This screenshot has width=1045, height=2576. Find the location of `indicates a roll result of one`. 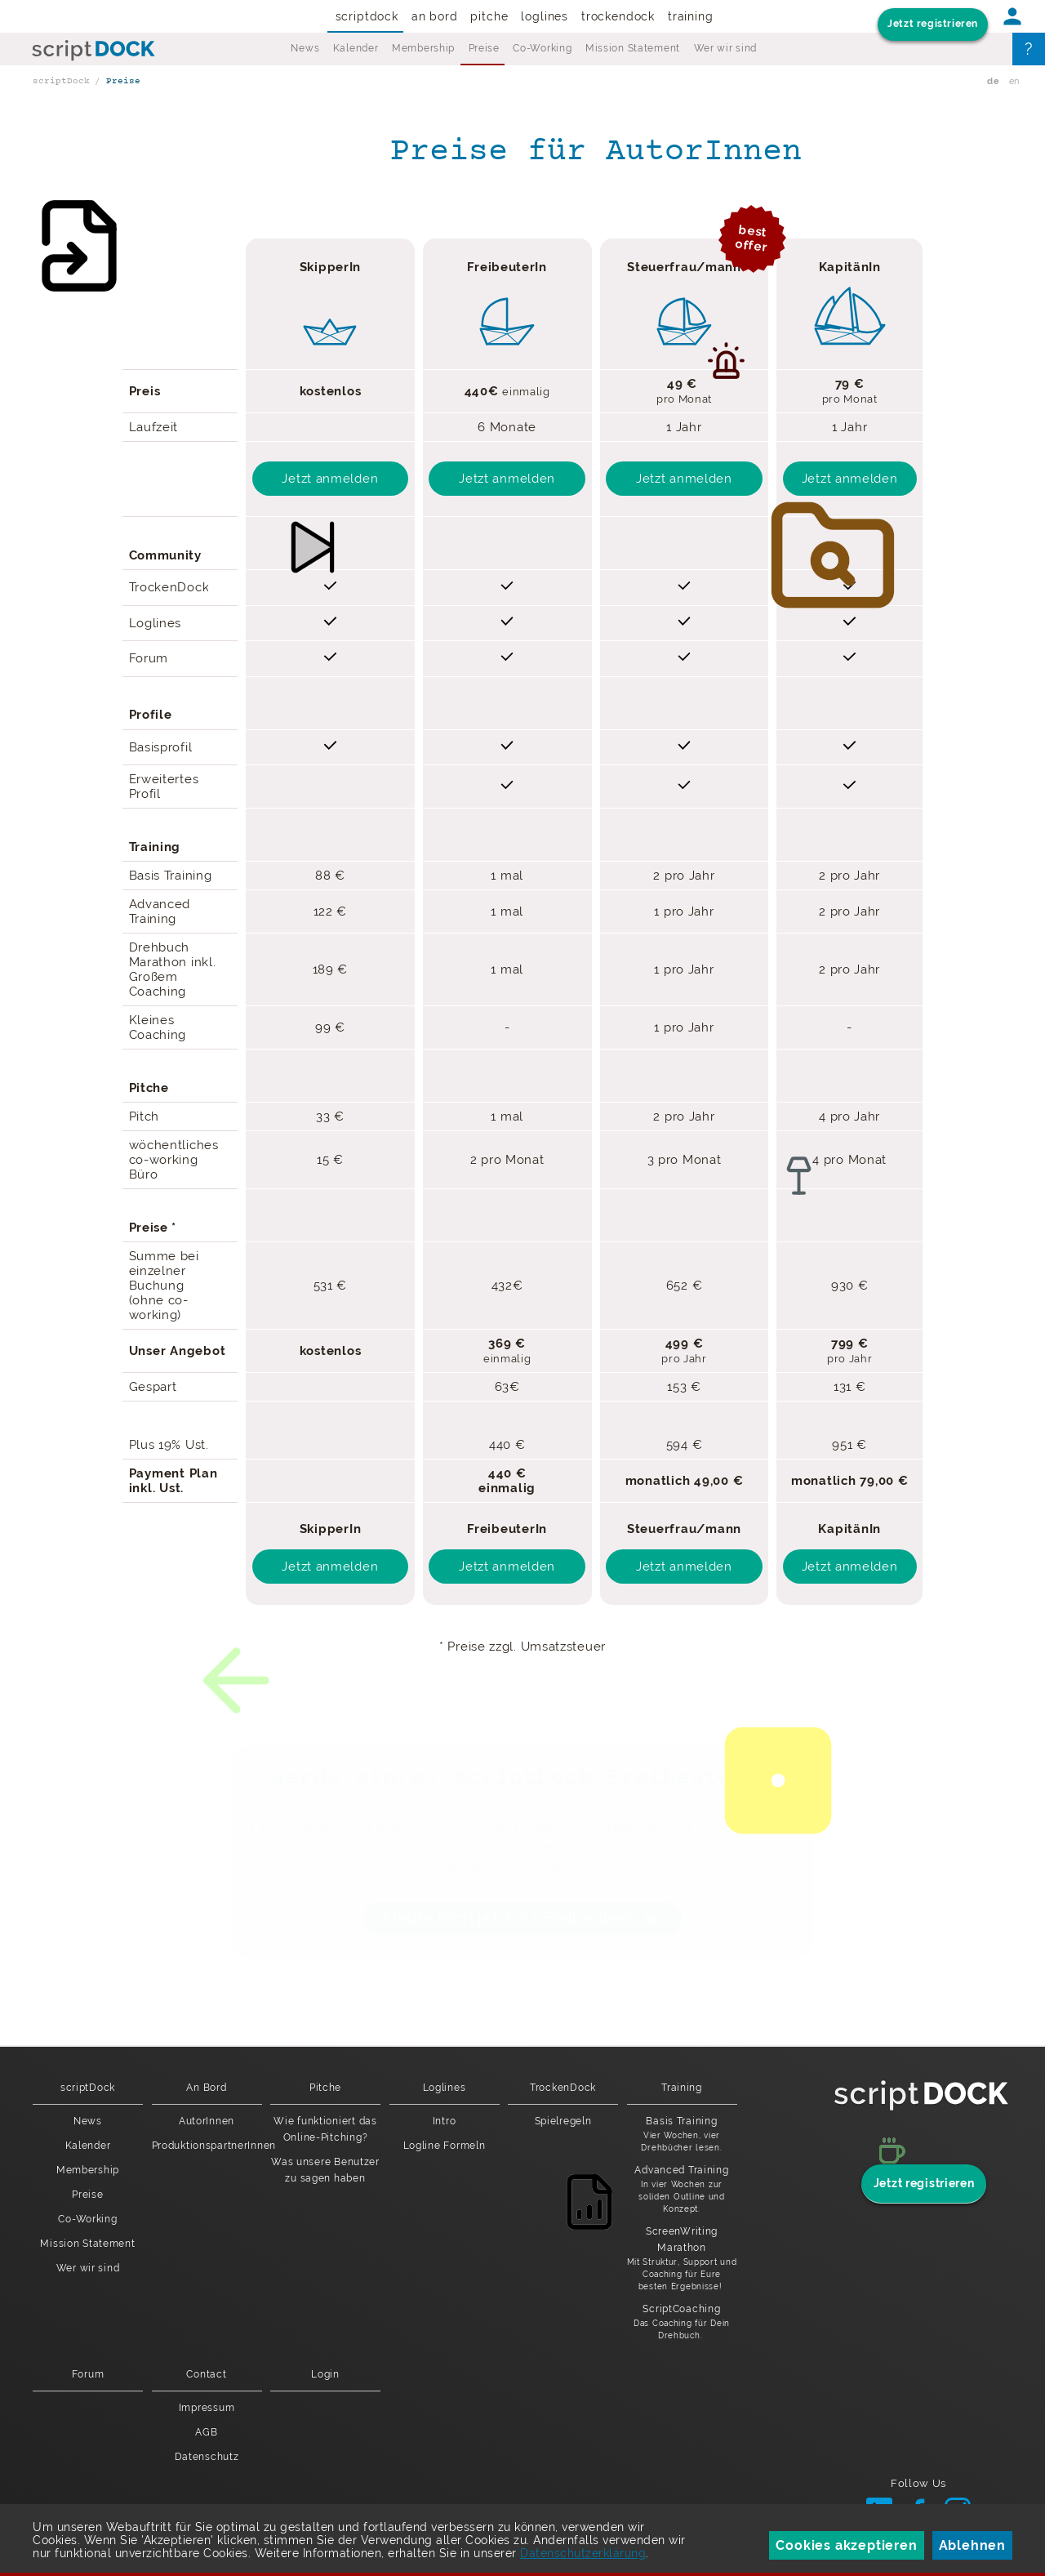

indicates a roll result of one is located at coordinates (778, 1780).